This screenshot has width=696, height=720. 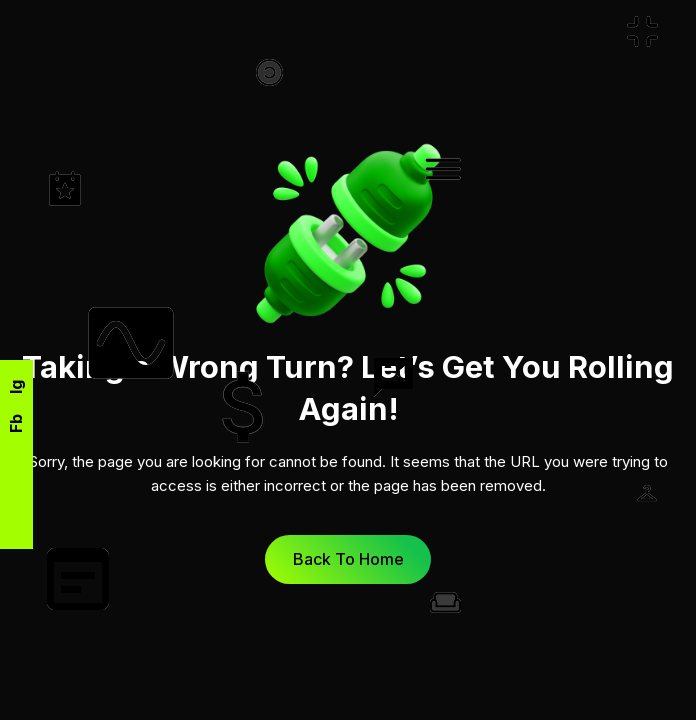 I want to click on audio or sound wave indicator, so click(x=131, y=343).